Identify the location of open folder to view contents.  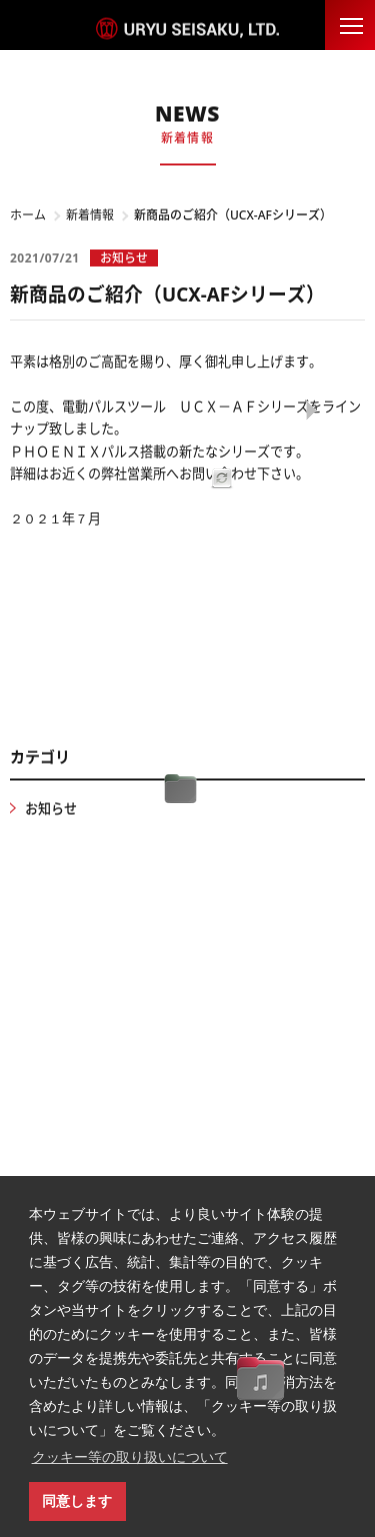
(180, 788).